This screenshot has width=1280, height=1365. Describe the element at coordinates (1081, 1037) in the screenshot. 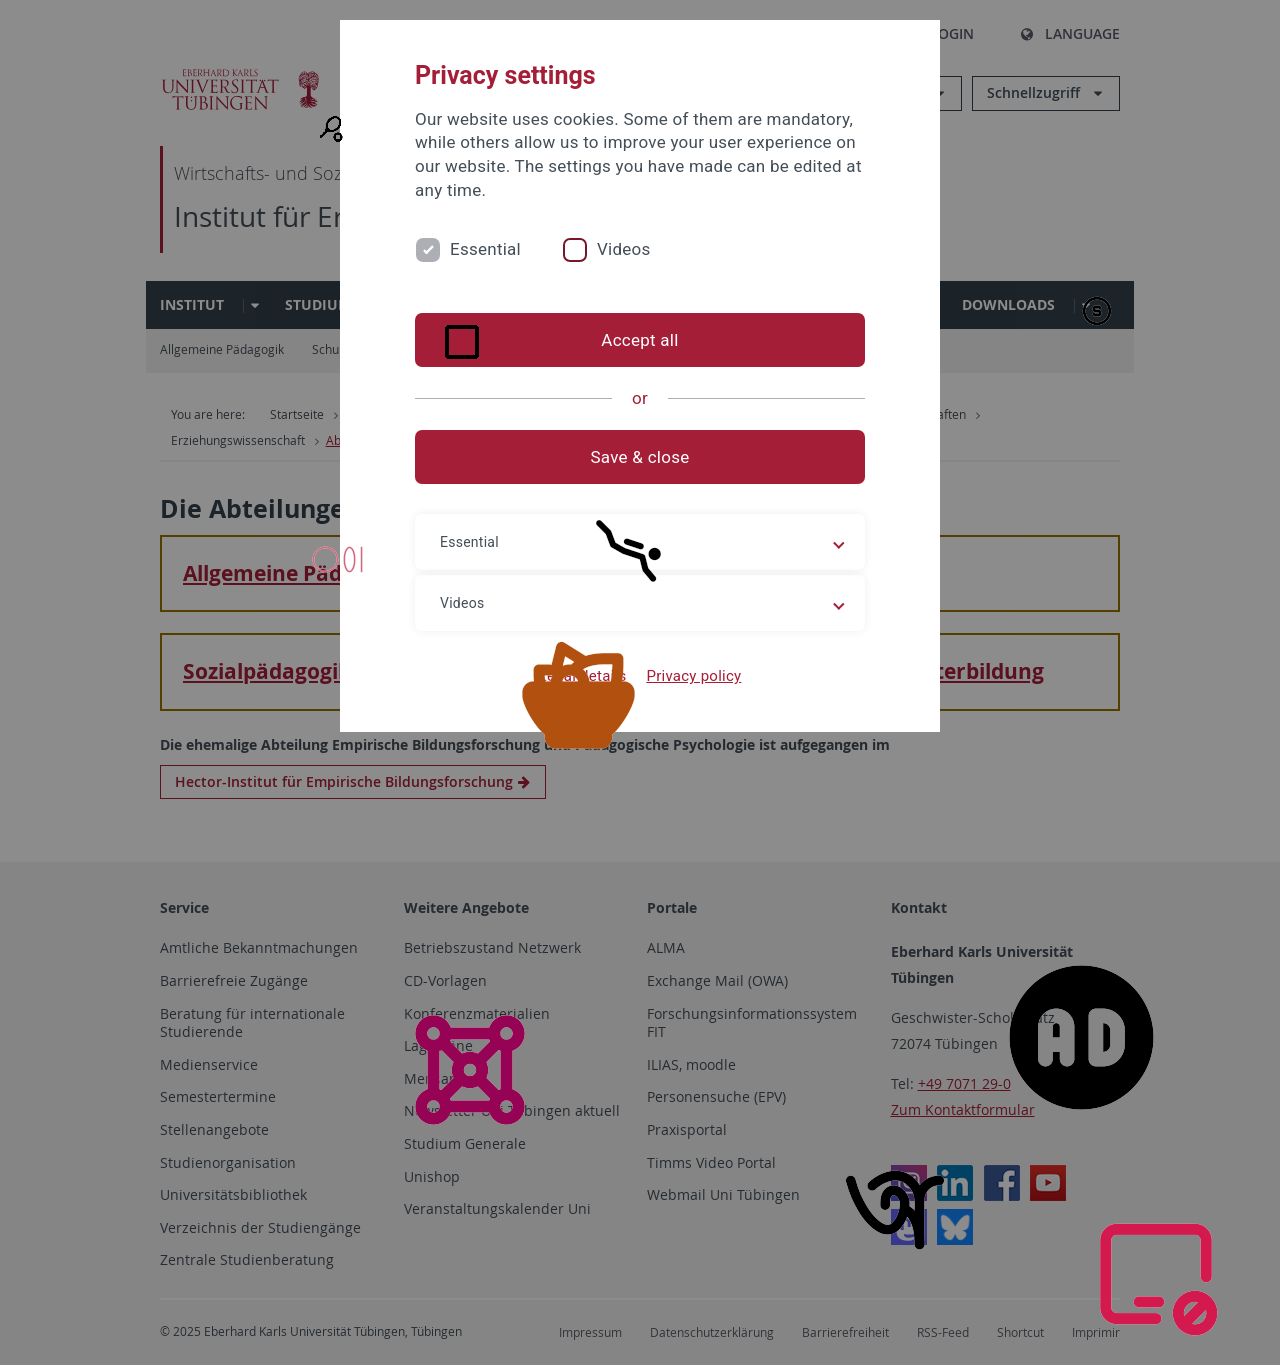

I see `indicates sponsored or advertisement content` at that location.